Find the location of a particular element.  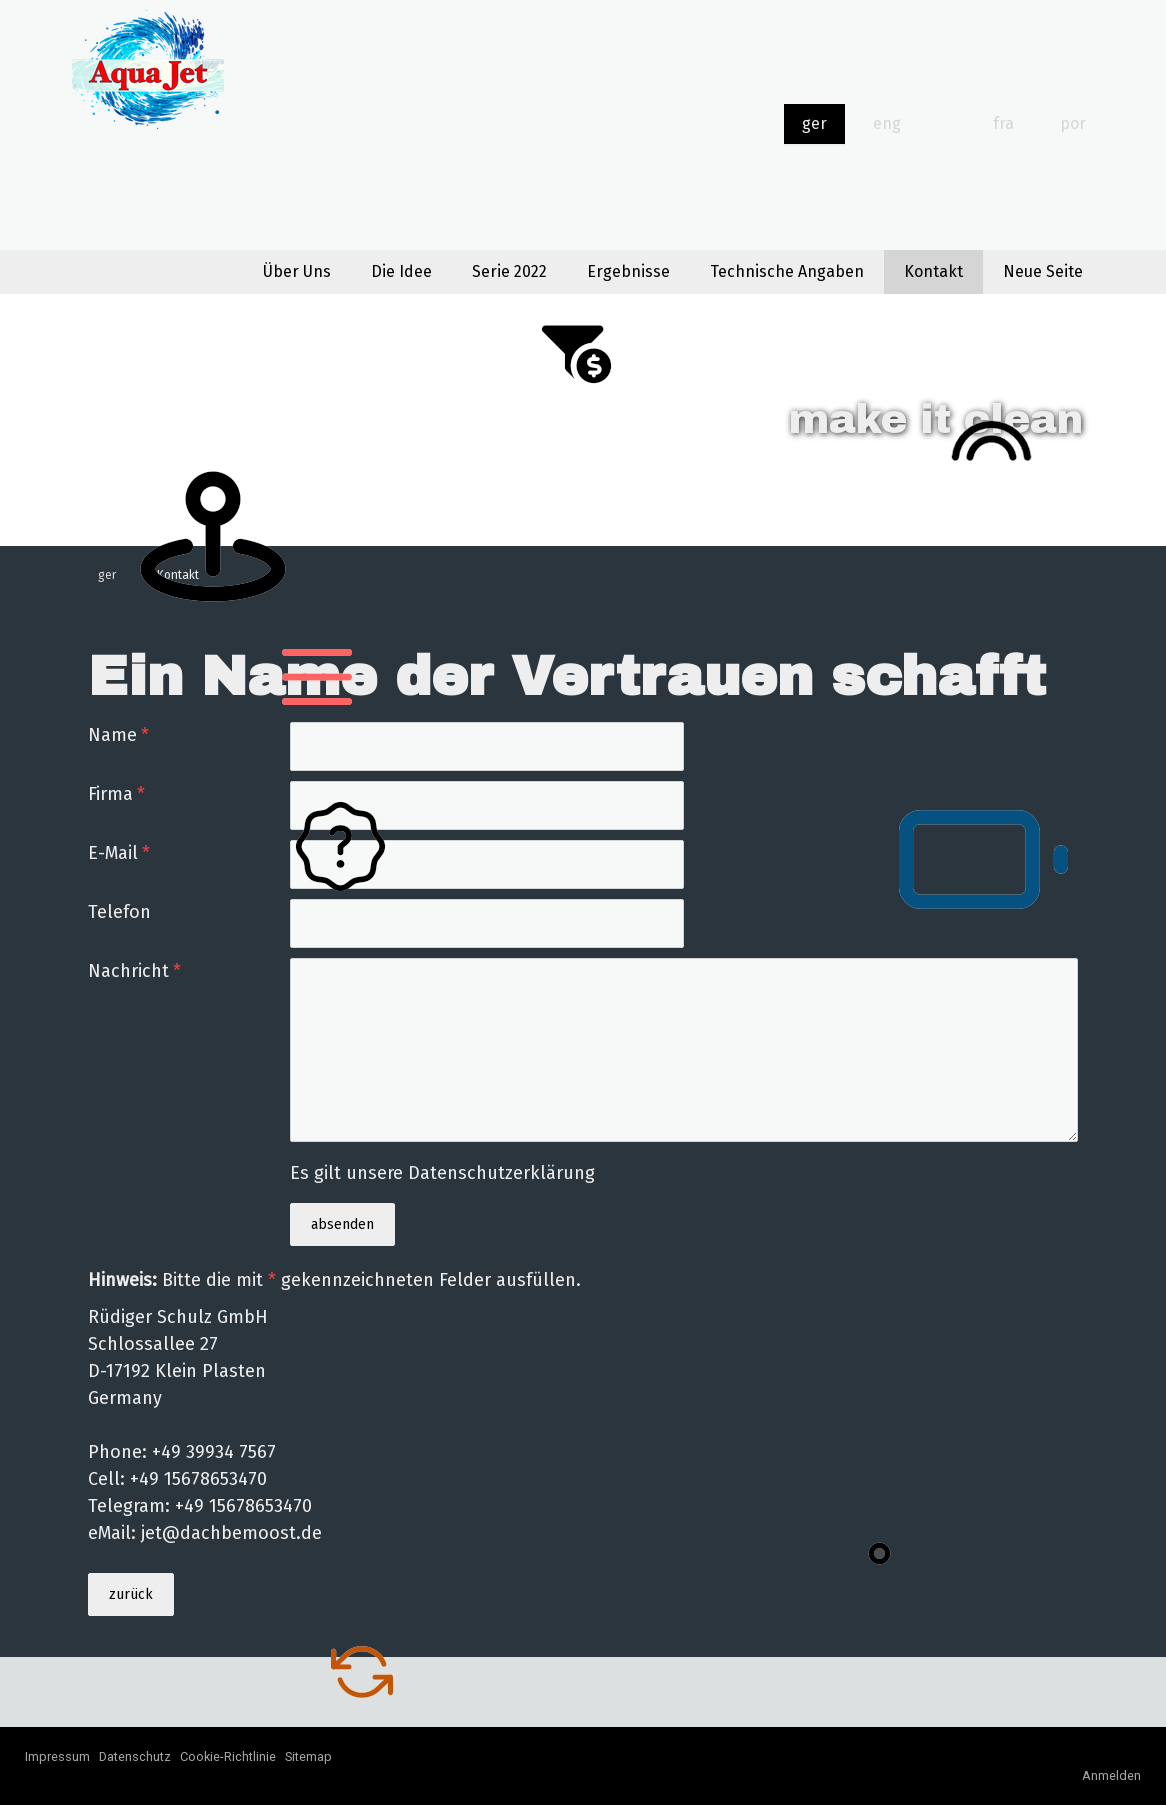

access visual filters or image effects is located at coordinates (991, 442).